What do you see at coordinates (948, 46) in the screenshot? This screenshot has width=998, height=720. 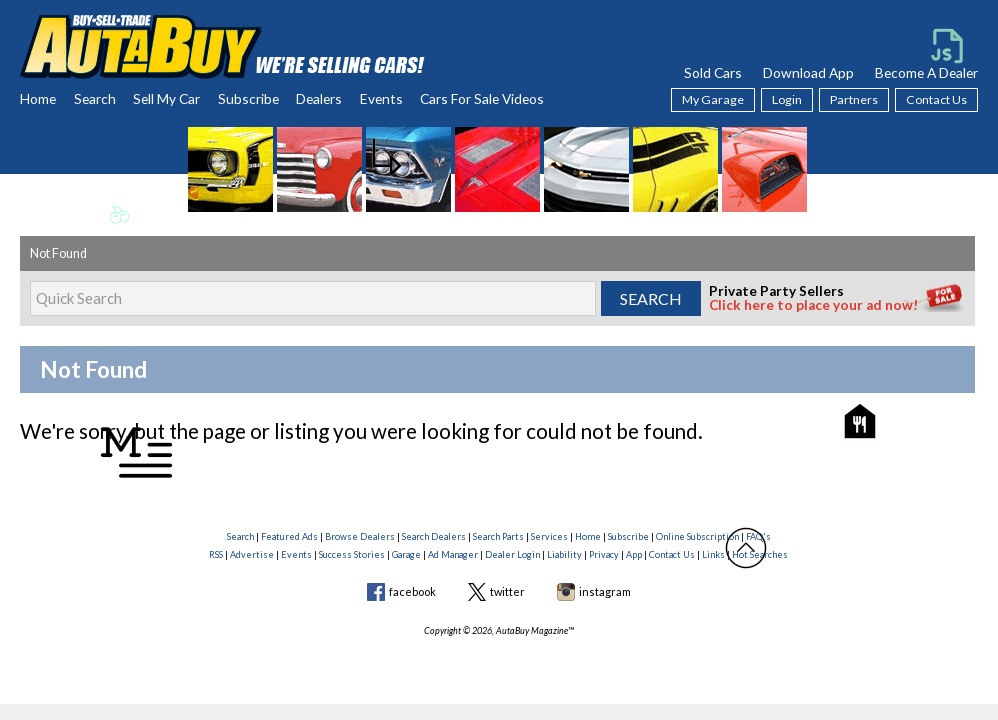 I see `javascript file` at bounding box center [948, 46].